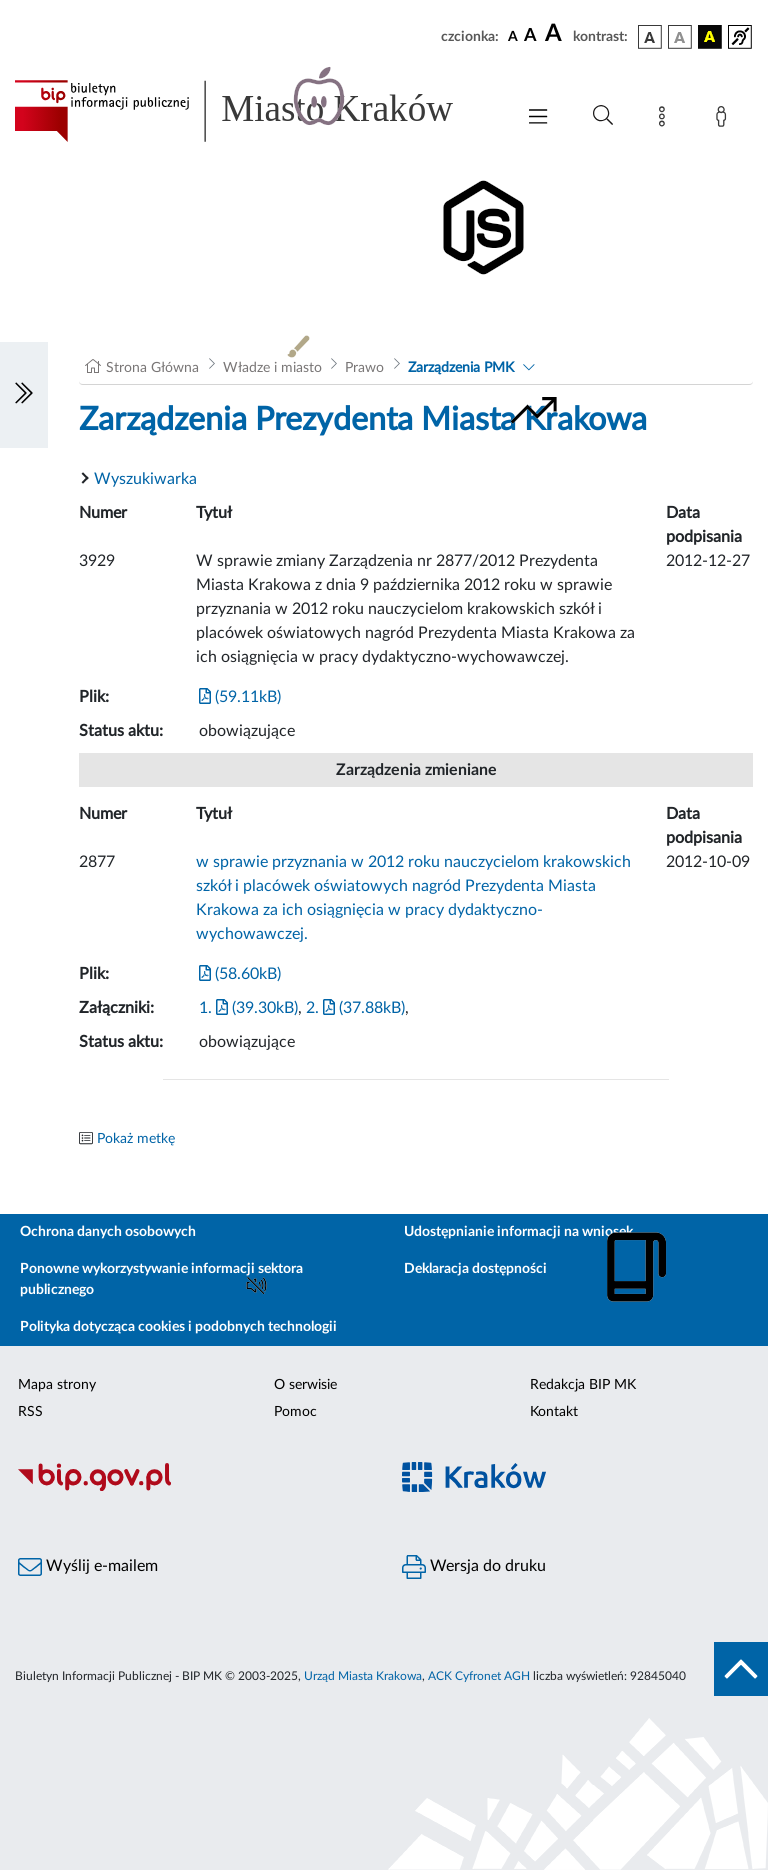 The image size is (768, 1870). What do you see at coordinates (298, 346) in the screenshot?
I see `access drawing or painting tools` at bounding box center [298, 346].